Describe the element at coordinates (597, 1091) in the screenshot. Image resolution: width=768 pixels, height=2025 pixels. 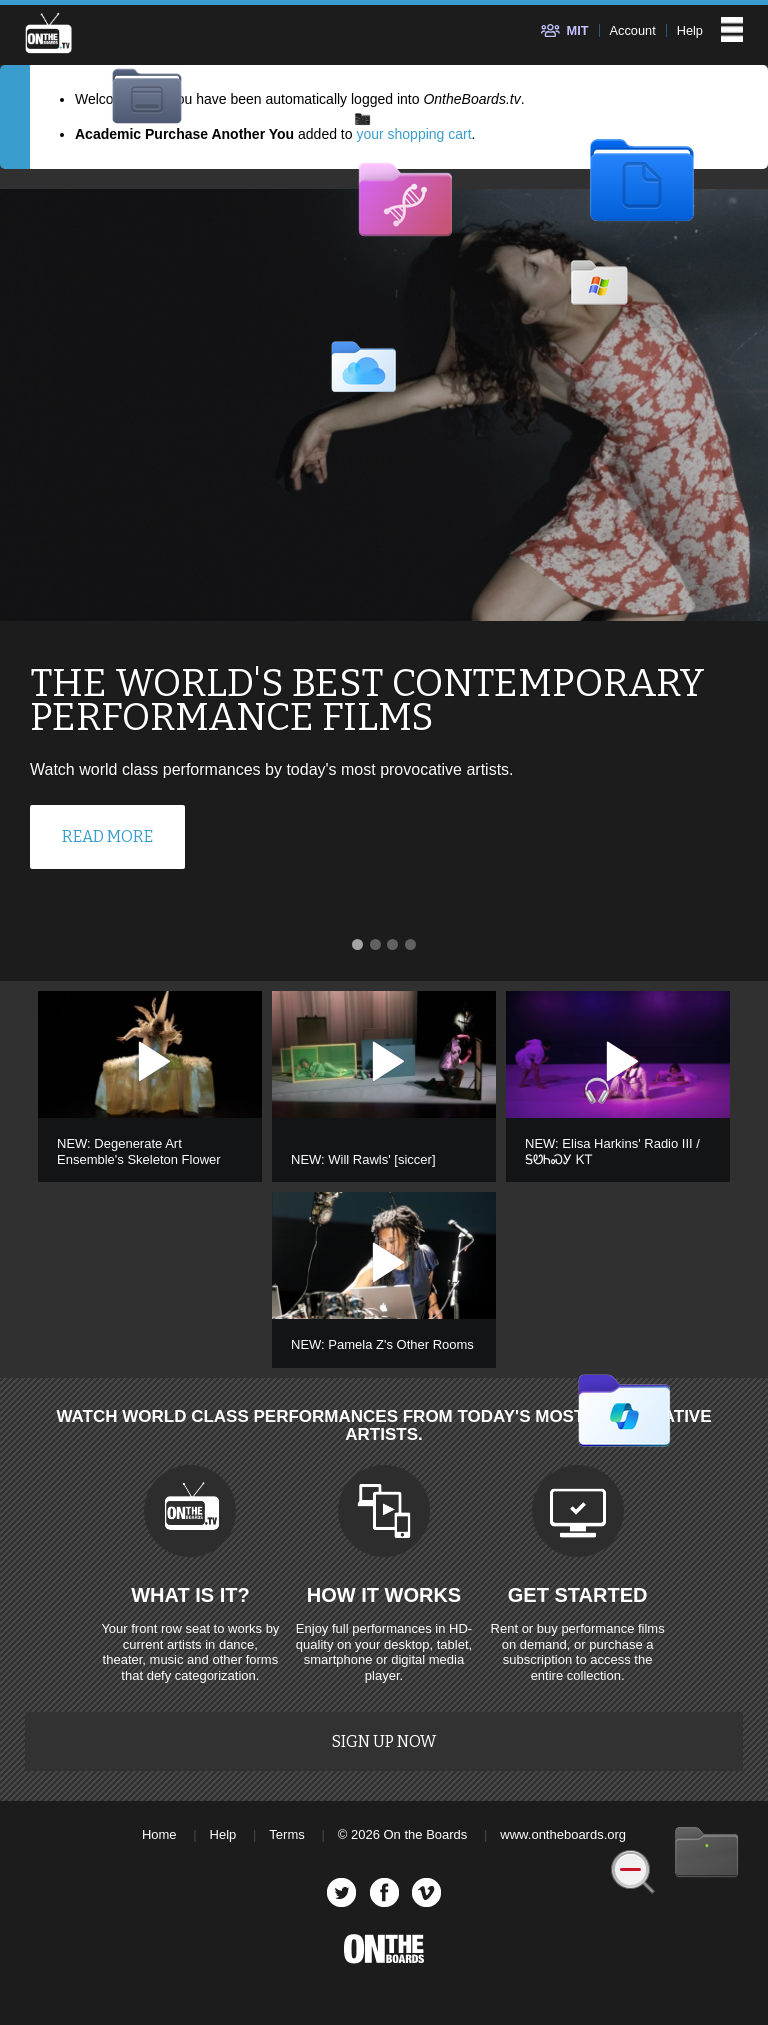
I see `connect bluetooth headphones` at that location.